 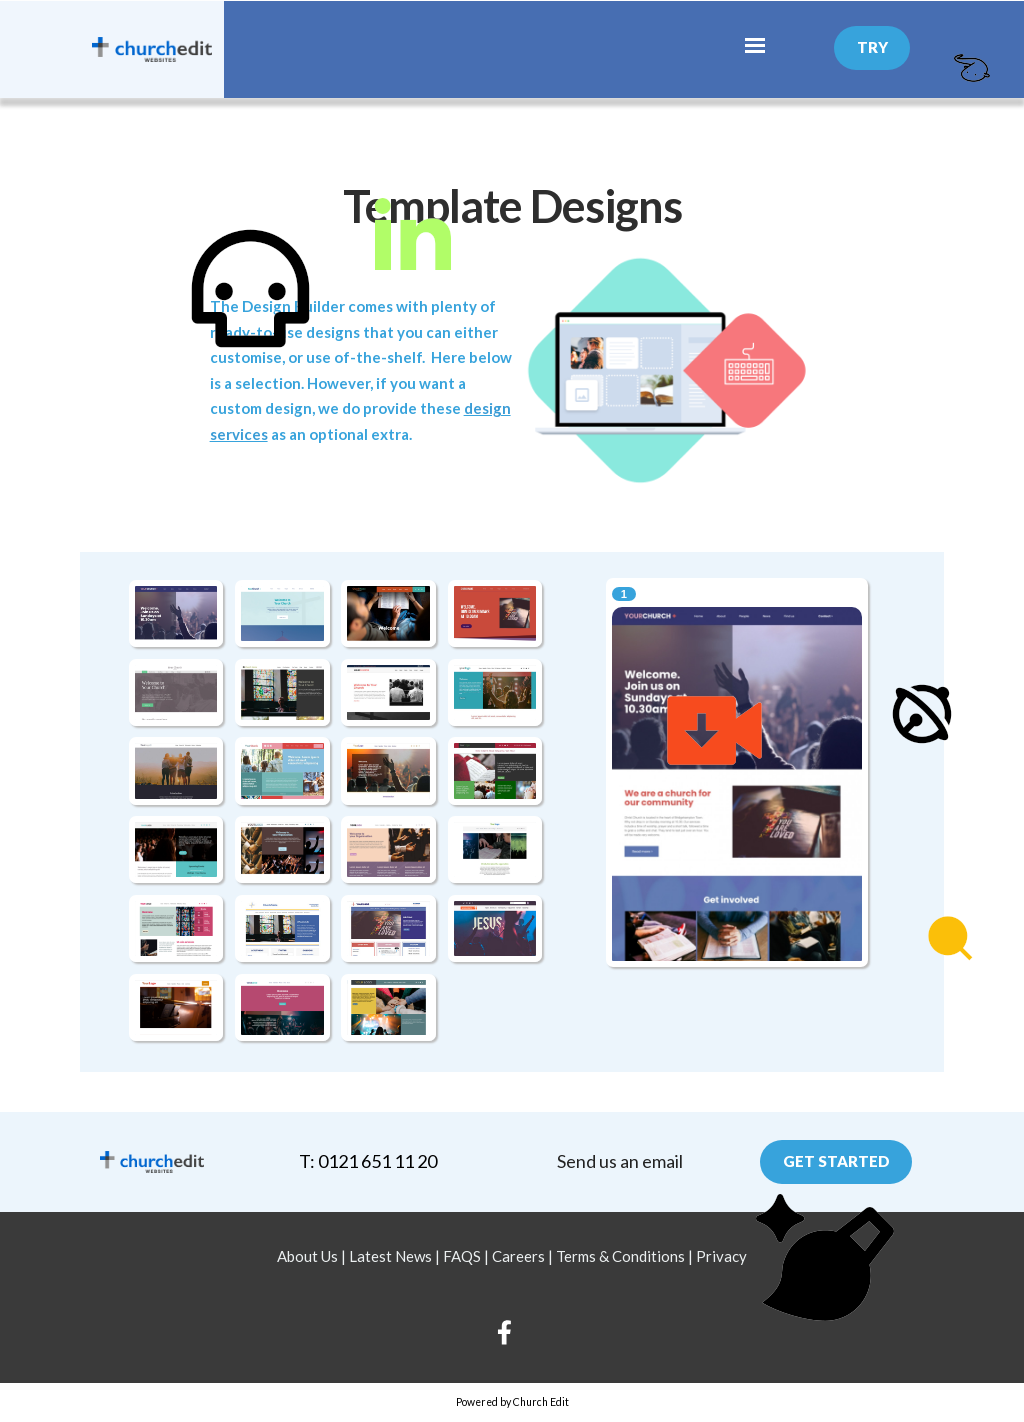 I want to click on download a video file, so click(x=714, y=730).